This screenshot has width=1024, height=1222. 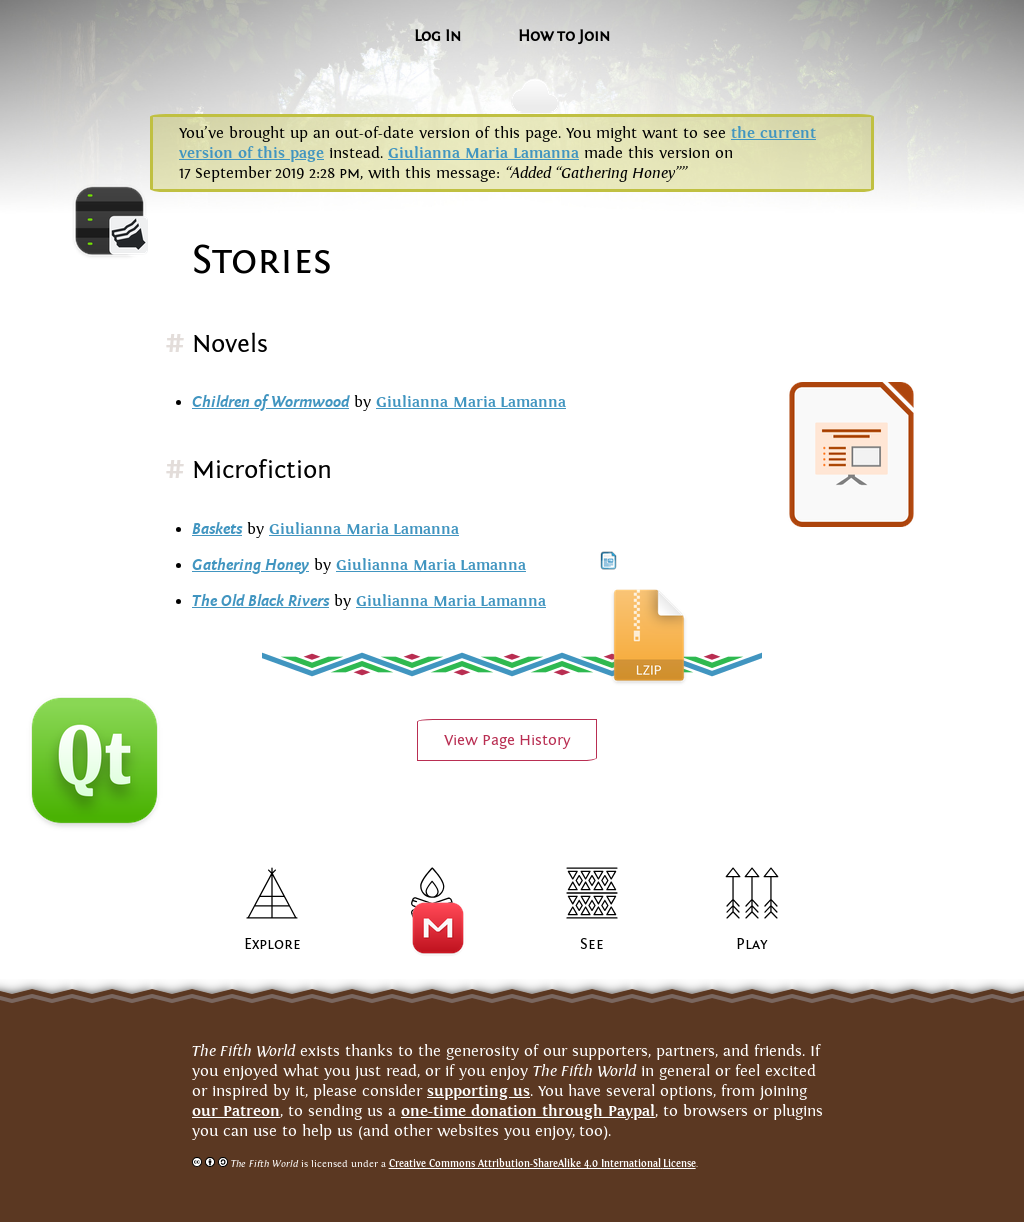 I want to click on configure kerberos authentication settings for network servers, so click(x=110, y=222).